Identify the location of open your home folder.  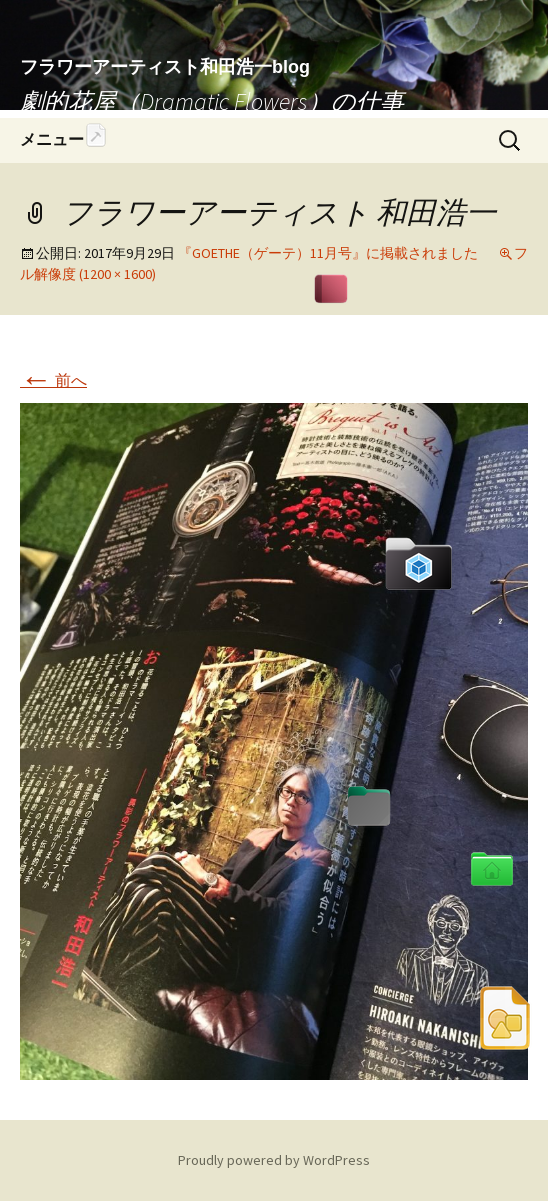
(492, 869).